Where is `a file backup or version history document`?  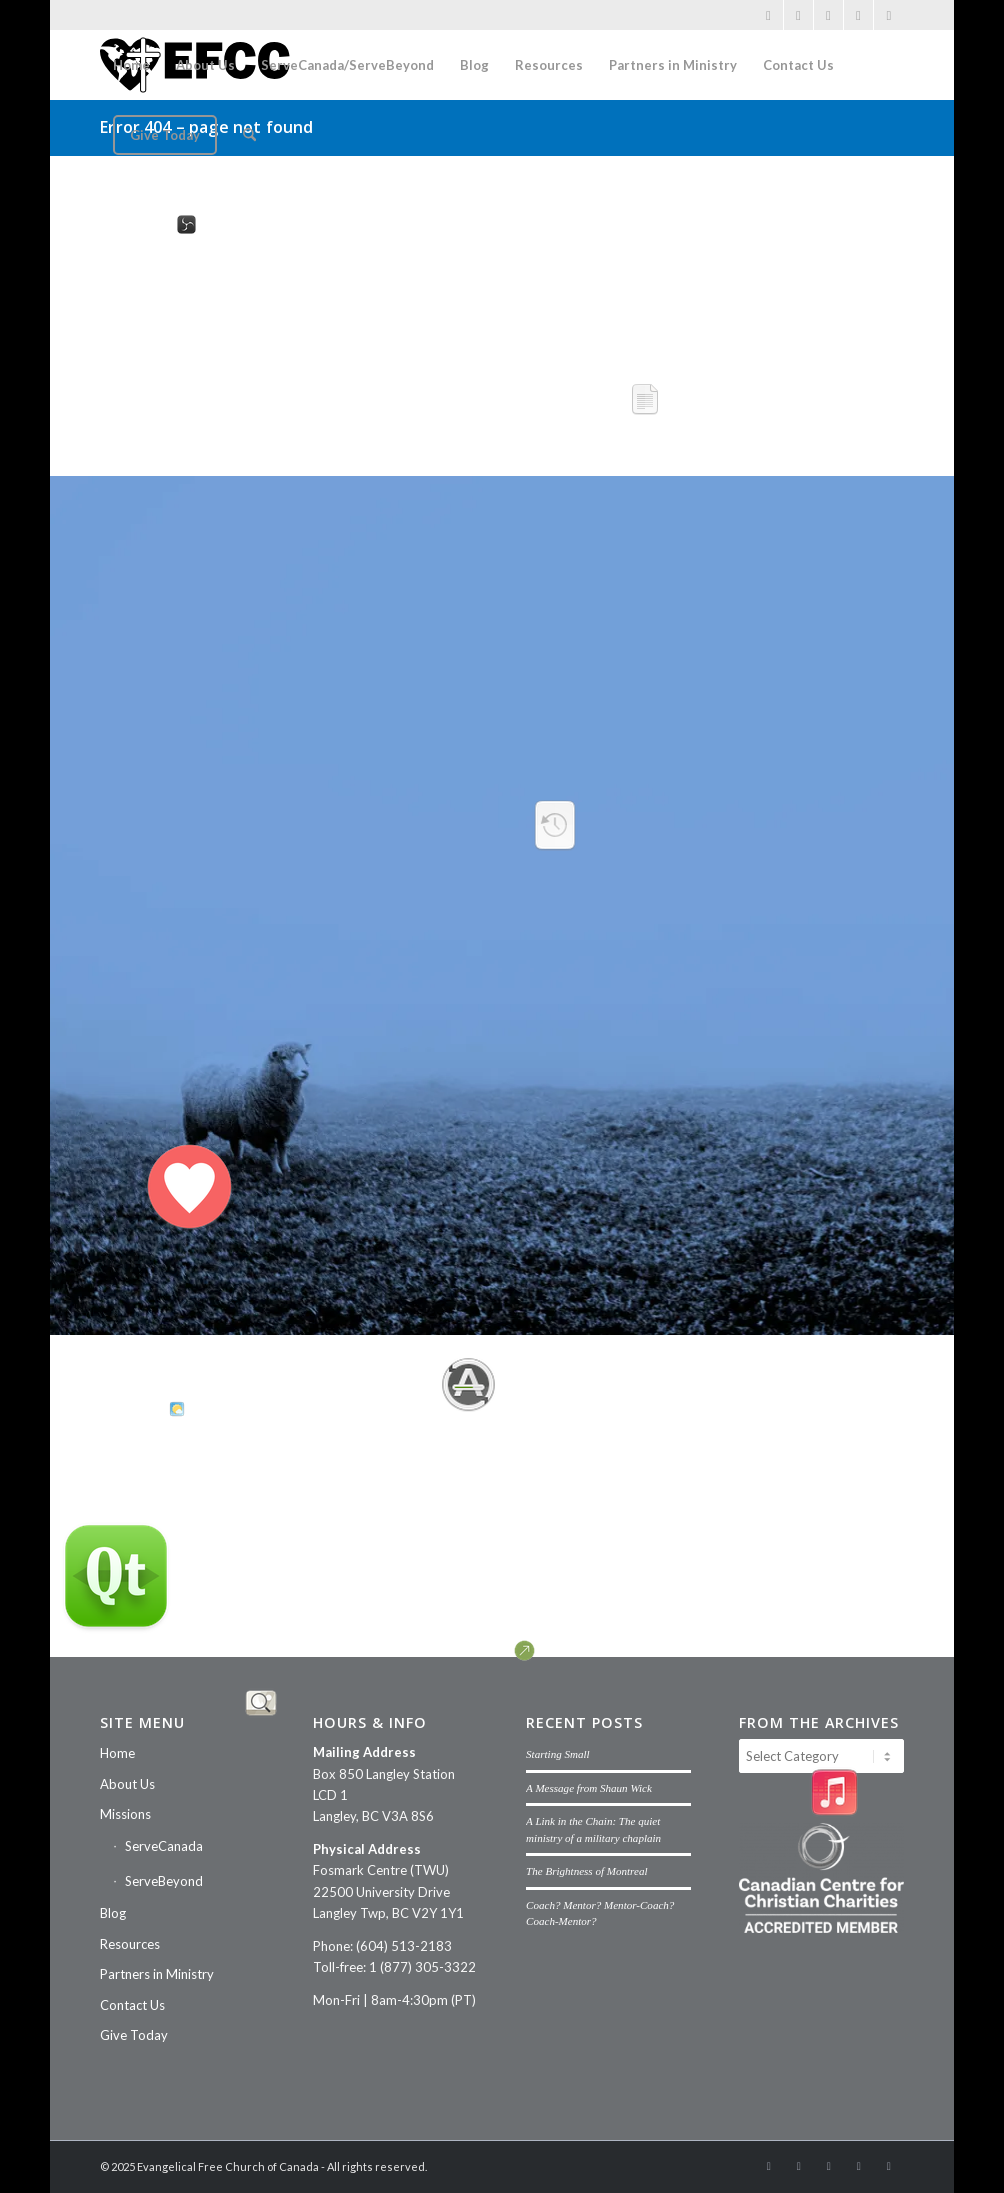 a file backup or version history document is located at coordinates (555, 825).